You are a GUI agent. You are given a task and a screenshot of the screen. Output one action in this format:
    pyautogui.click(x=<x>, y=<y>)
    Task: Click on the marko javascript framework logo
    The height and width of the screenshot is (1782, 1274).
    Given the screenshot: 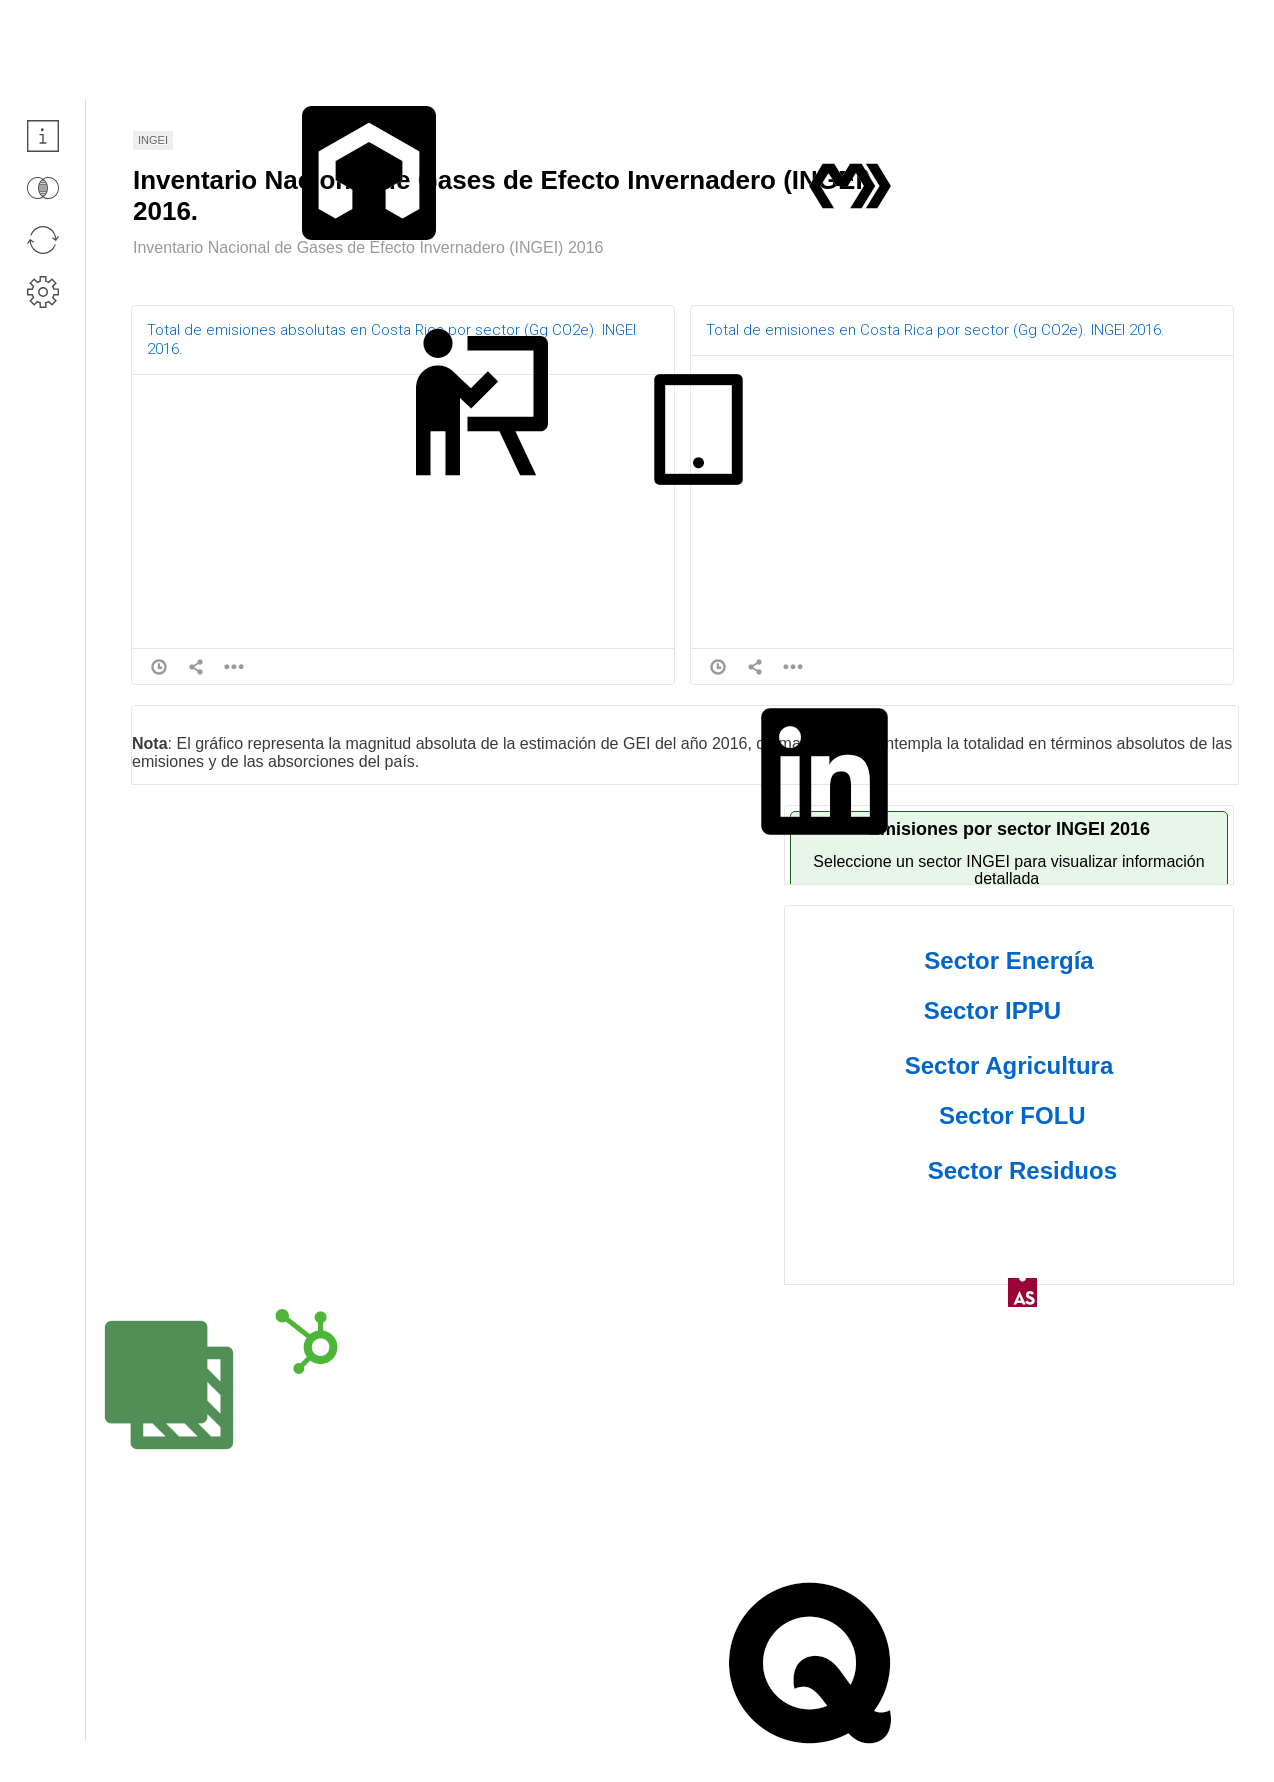 What is the action you would take?
    pyautogui.click(x=850, y=186)
    